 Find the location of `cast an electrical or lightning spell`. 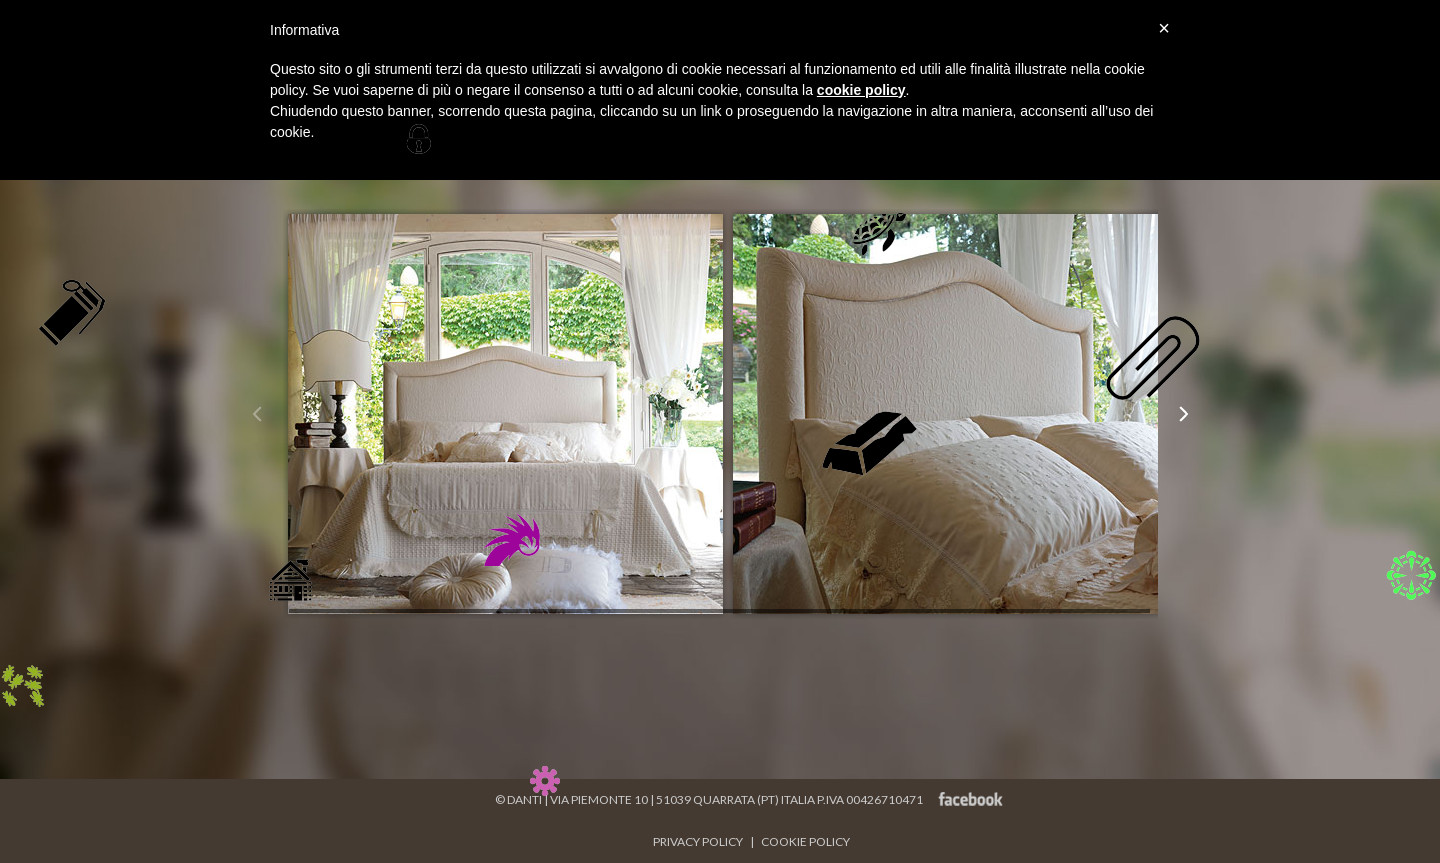

cast an electrical or lightning spell is located at coordinates (511, 537).